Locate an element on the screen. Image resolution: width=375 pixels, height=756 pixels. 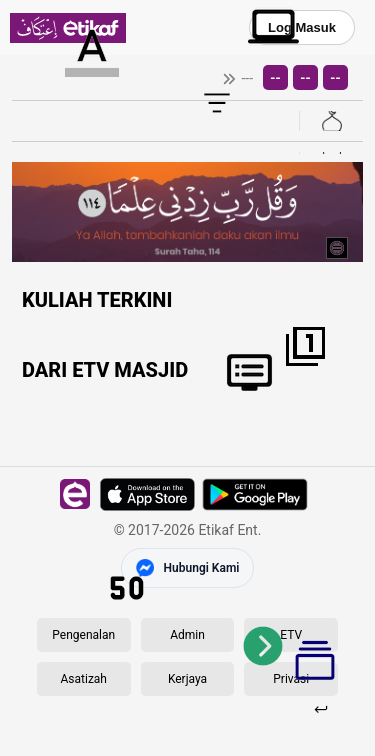
indicates first item in a numbered sequence or filter is located at coordinates (305, 346).